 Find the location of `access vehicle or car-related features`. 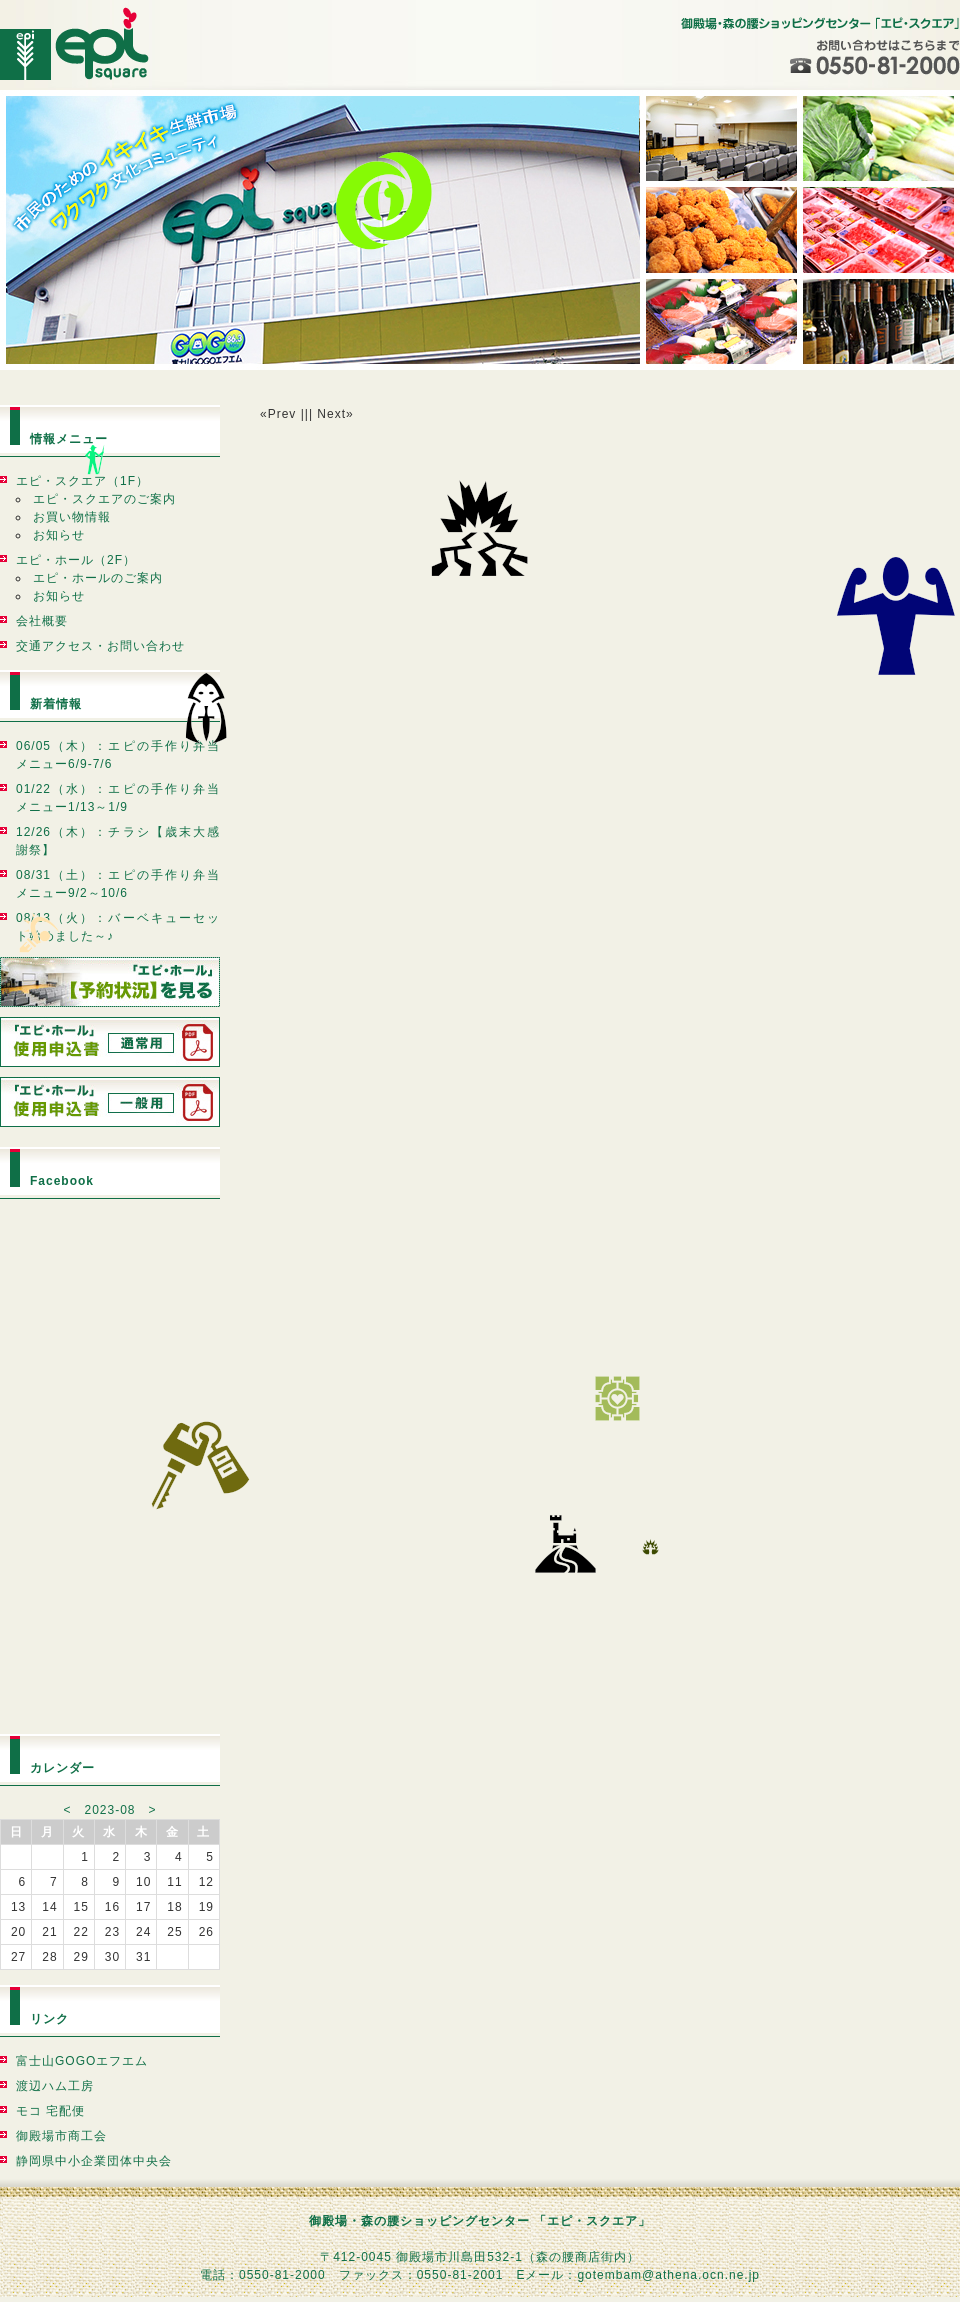

access vehicle or car-related features is located at coordinates (200, 1465).